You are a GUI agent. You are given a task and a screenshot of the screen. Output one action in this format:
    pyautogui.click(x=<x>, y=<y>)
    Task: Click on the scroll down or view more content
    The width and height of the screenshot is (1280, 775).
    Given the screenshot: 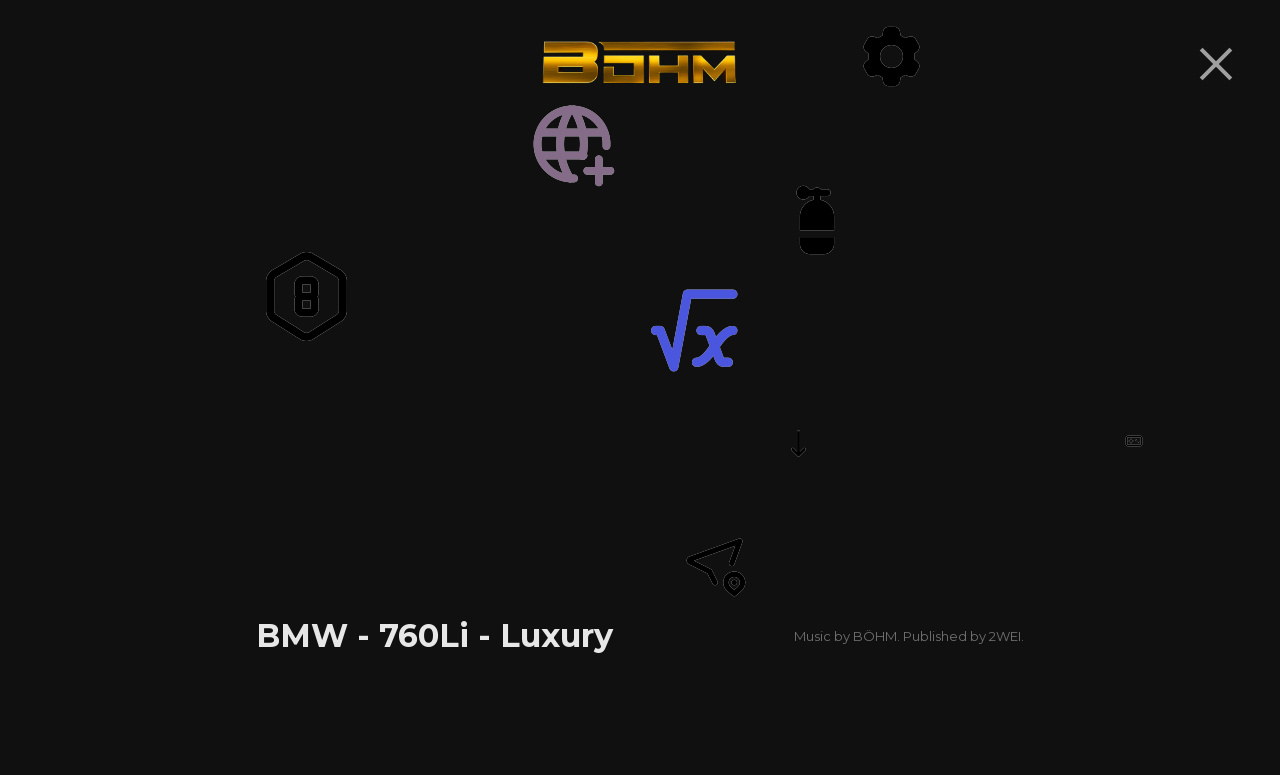 What is the action you would take?
    pyautogui.click(x=798, y=443)
    